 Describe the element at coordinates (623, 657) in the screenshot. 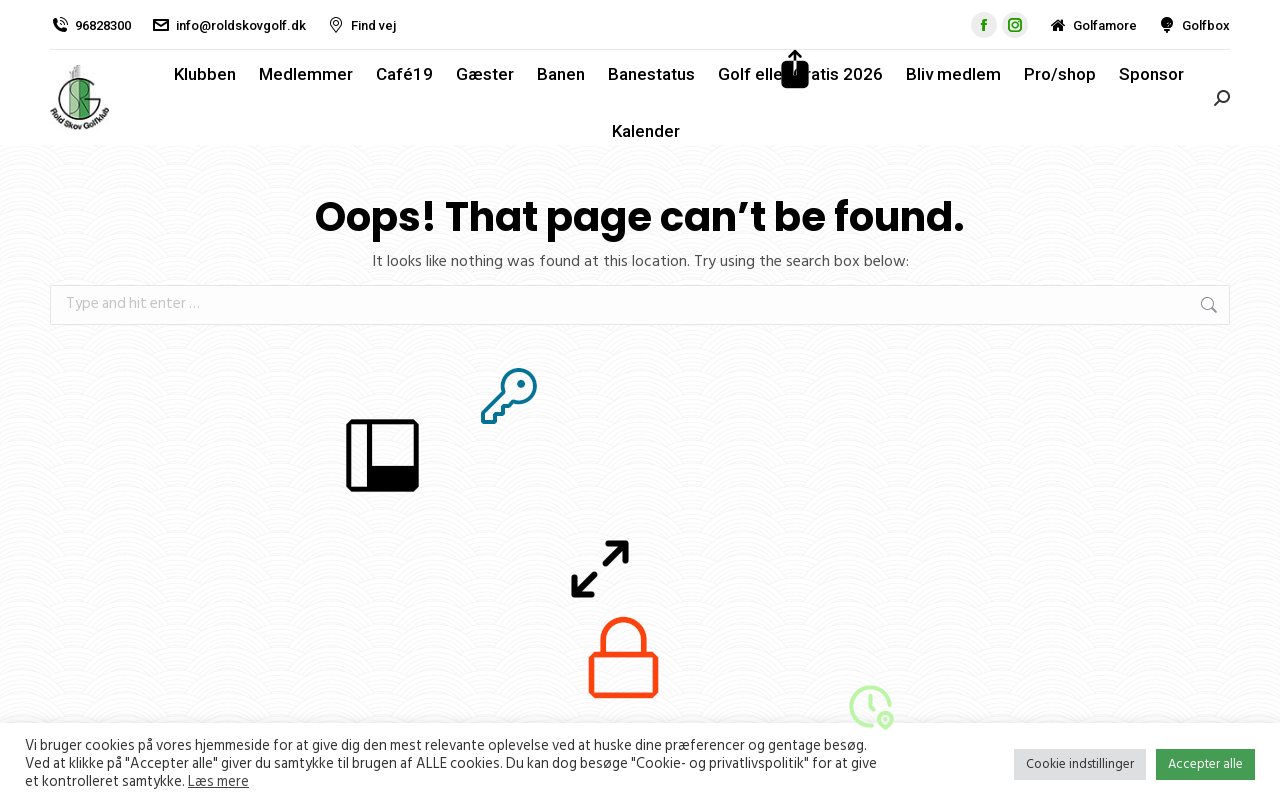

I see `indicates a locked or secured item` at that location.